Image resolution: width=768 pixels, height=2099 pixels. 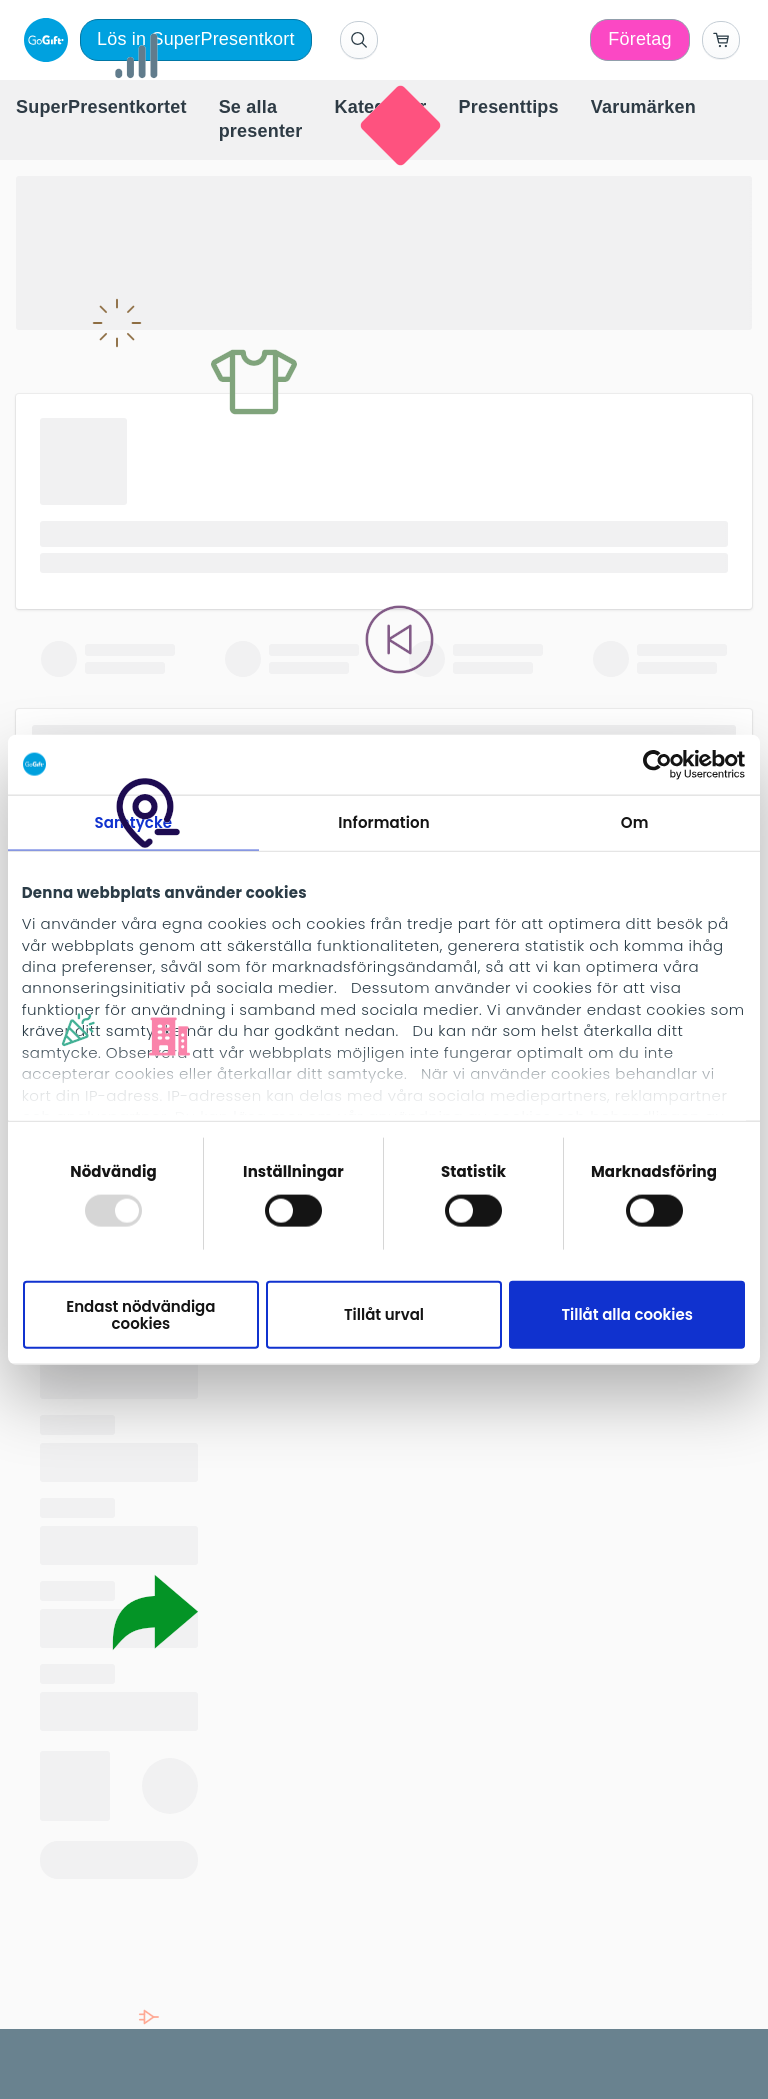 I want to click on skip to previous track, so click(x=399, y=639).